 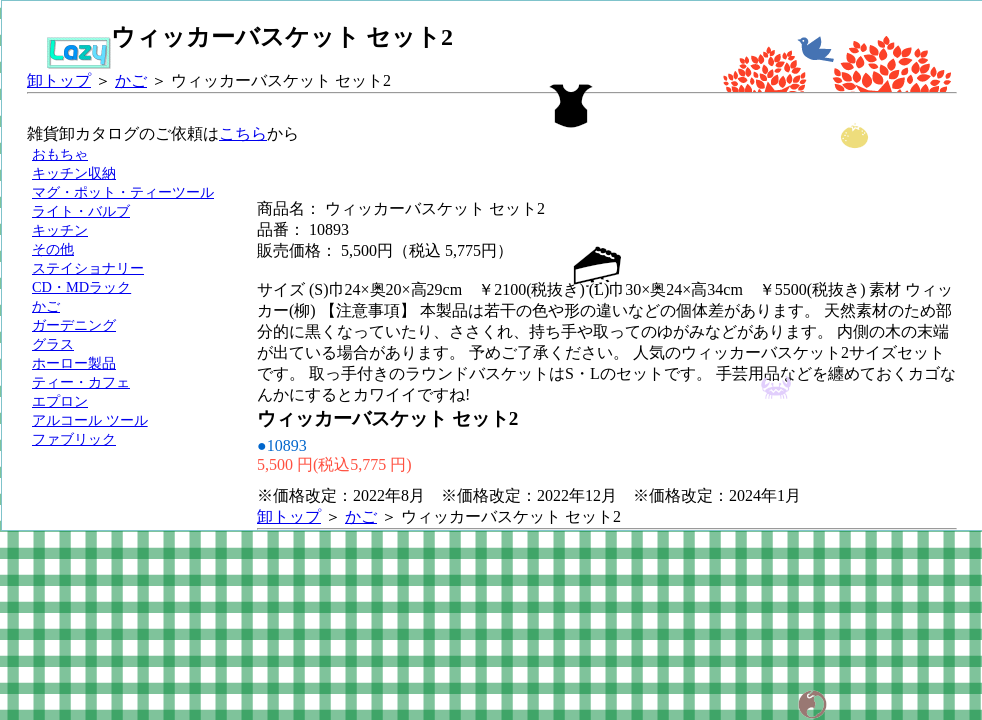 I want to click on select tangerine or citrus fruit item, so click(x=854, y=135).